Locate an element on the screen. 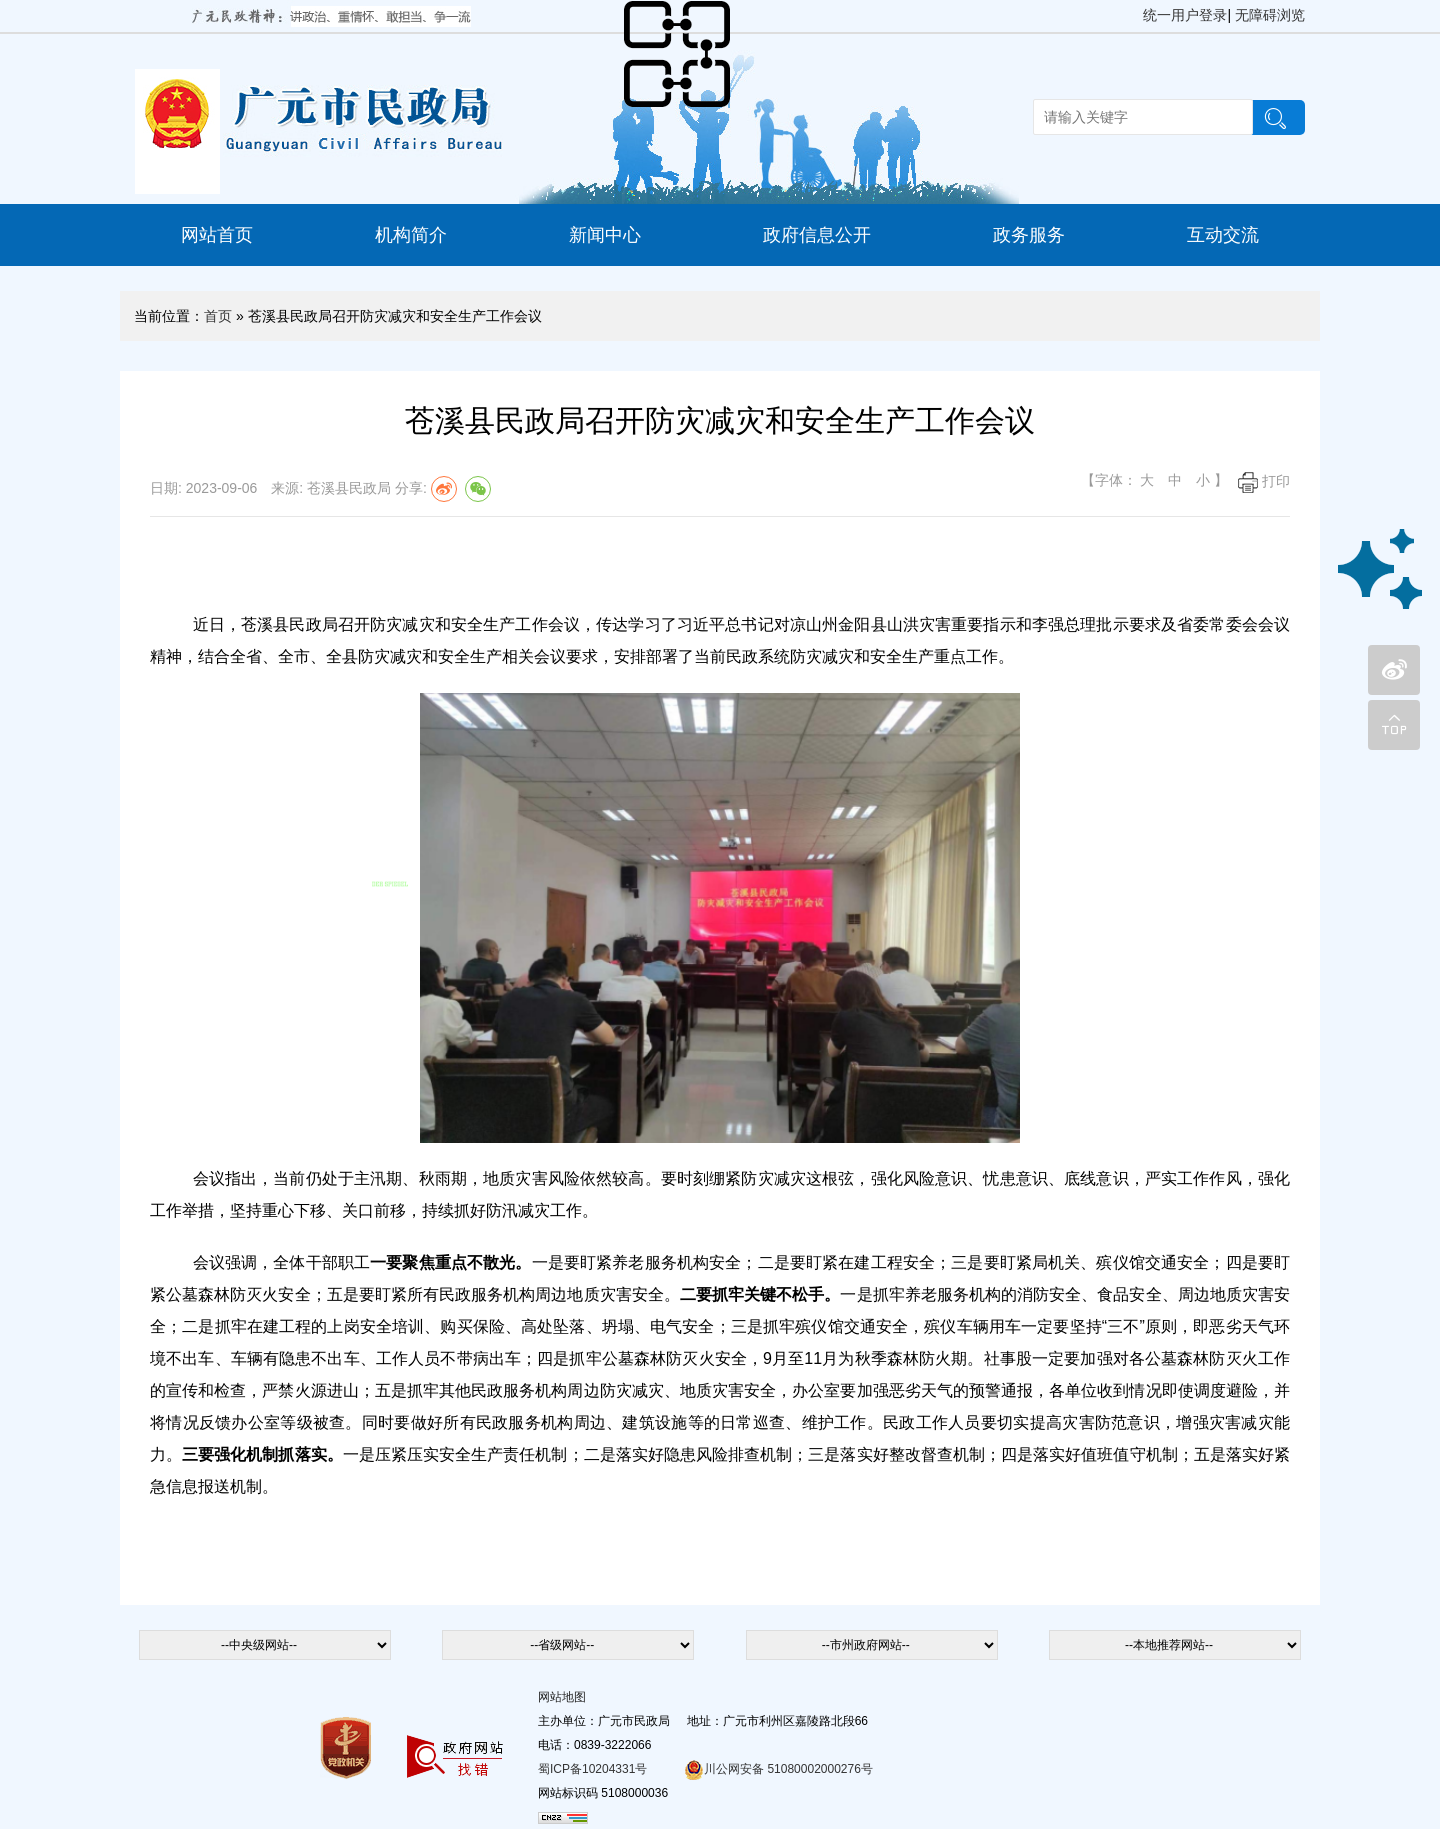  indicates AI-generated or enhanced content is located at coordinates (1382, 569).